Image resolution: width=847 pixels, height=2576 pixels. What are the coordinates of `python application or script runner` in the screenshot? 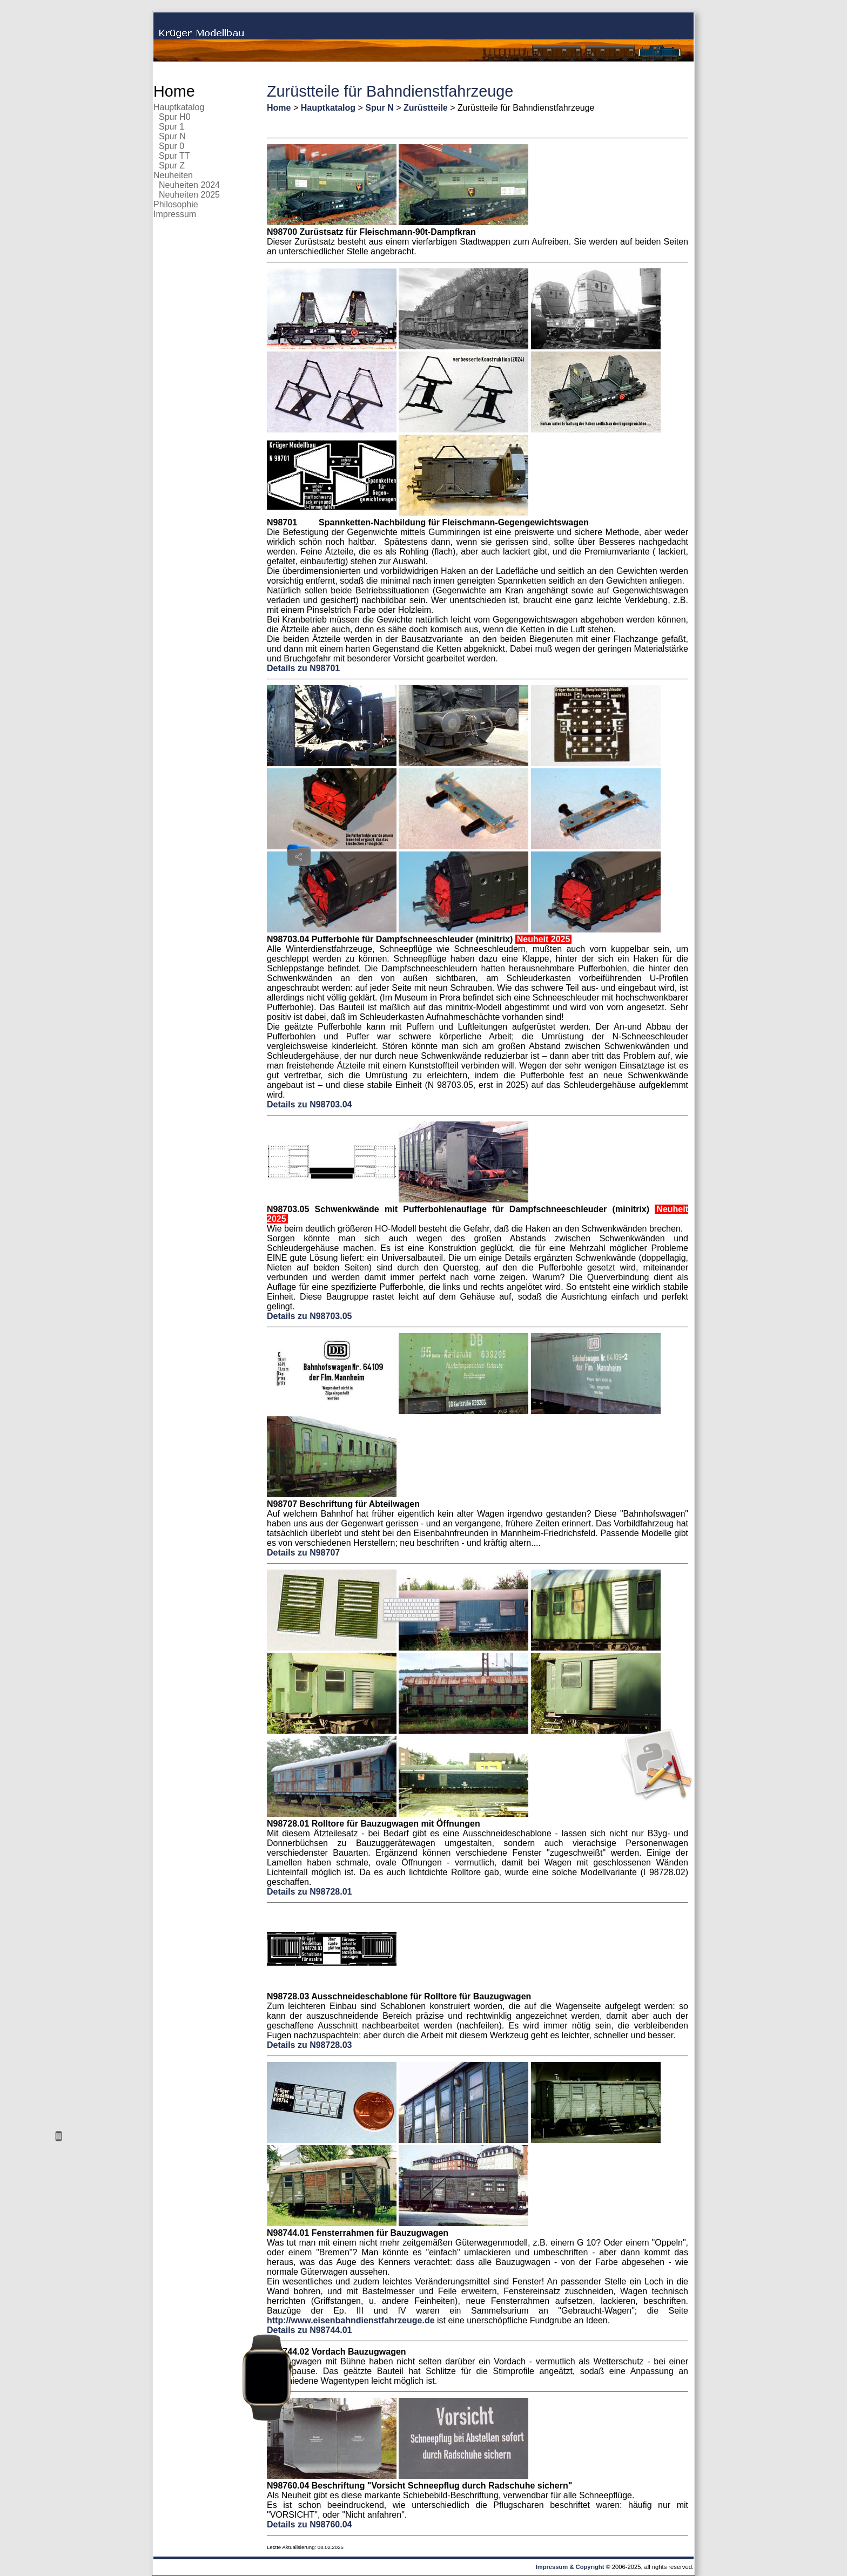 It's located at (657, 1764).